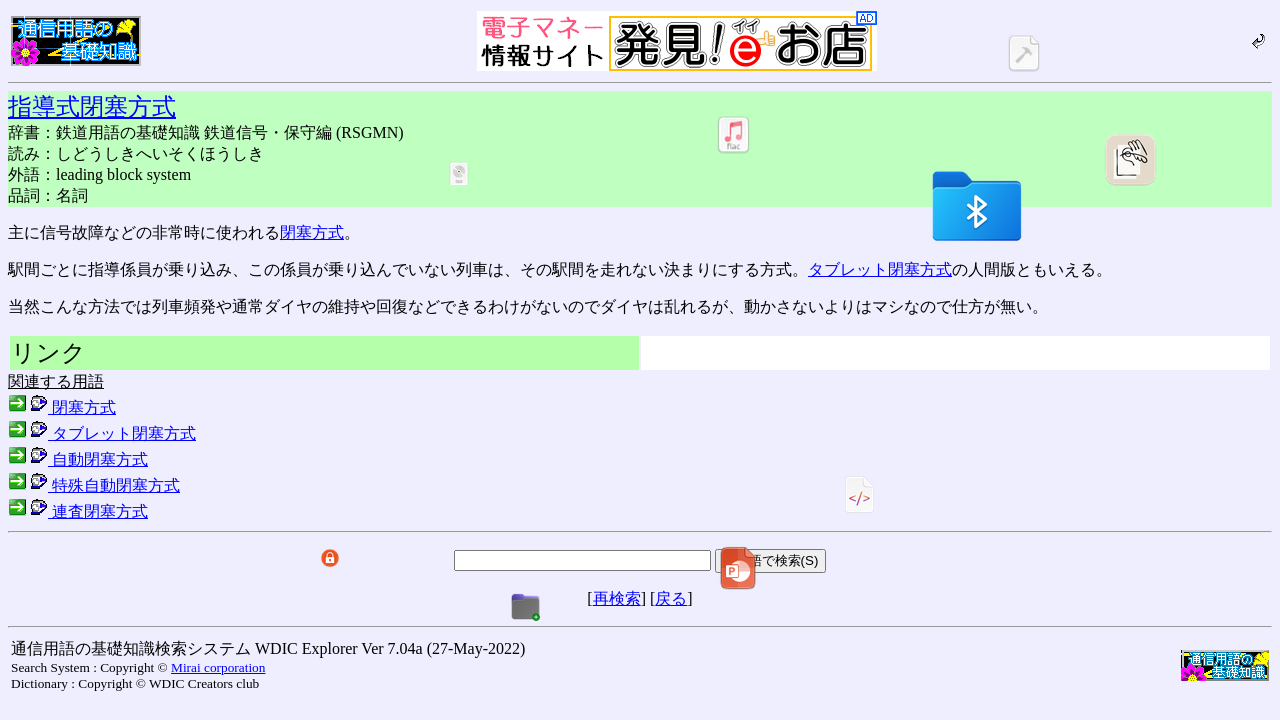 This screenshot has width=1280, height=720. Describe the element at coordinates (459, 174) in the screenshot. I see `a CD/DVD disc image file (ISO format)` at that location.